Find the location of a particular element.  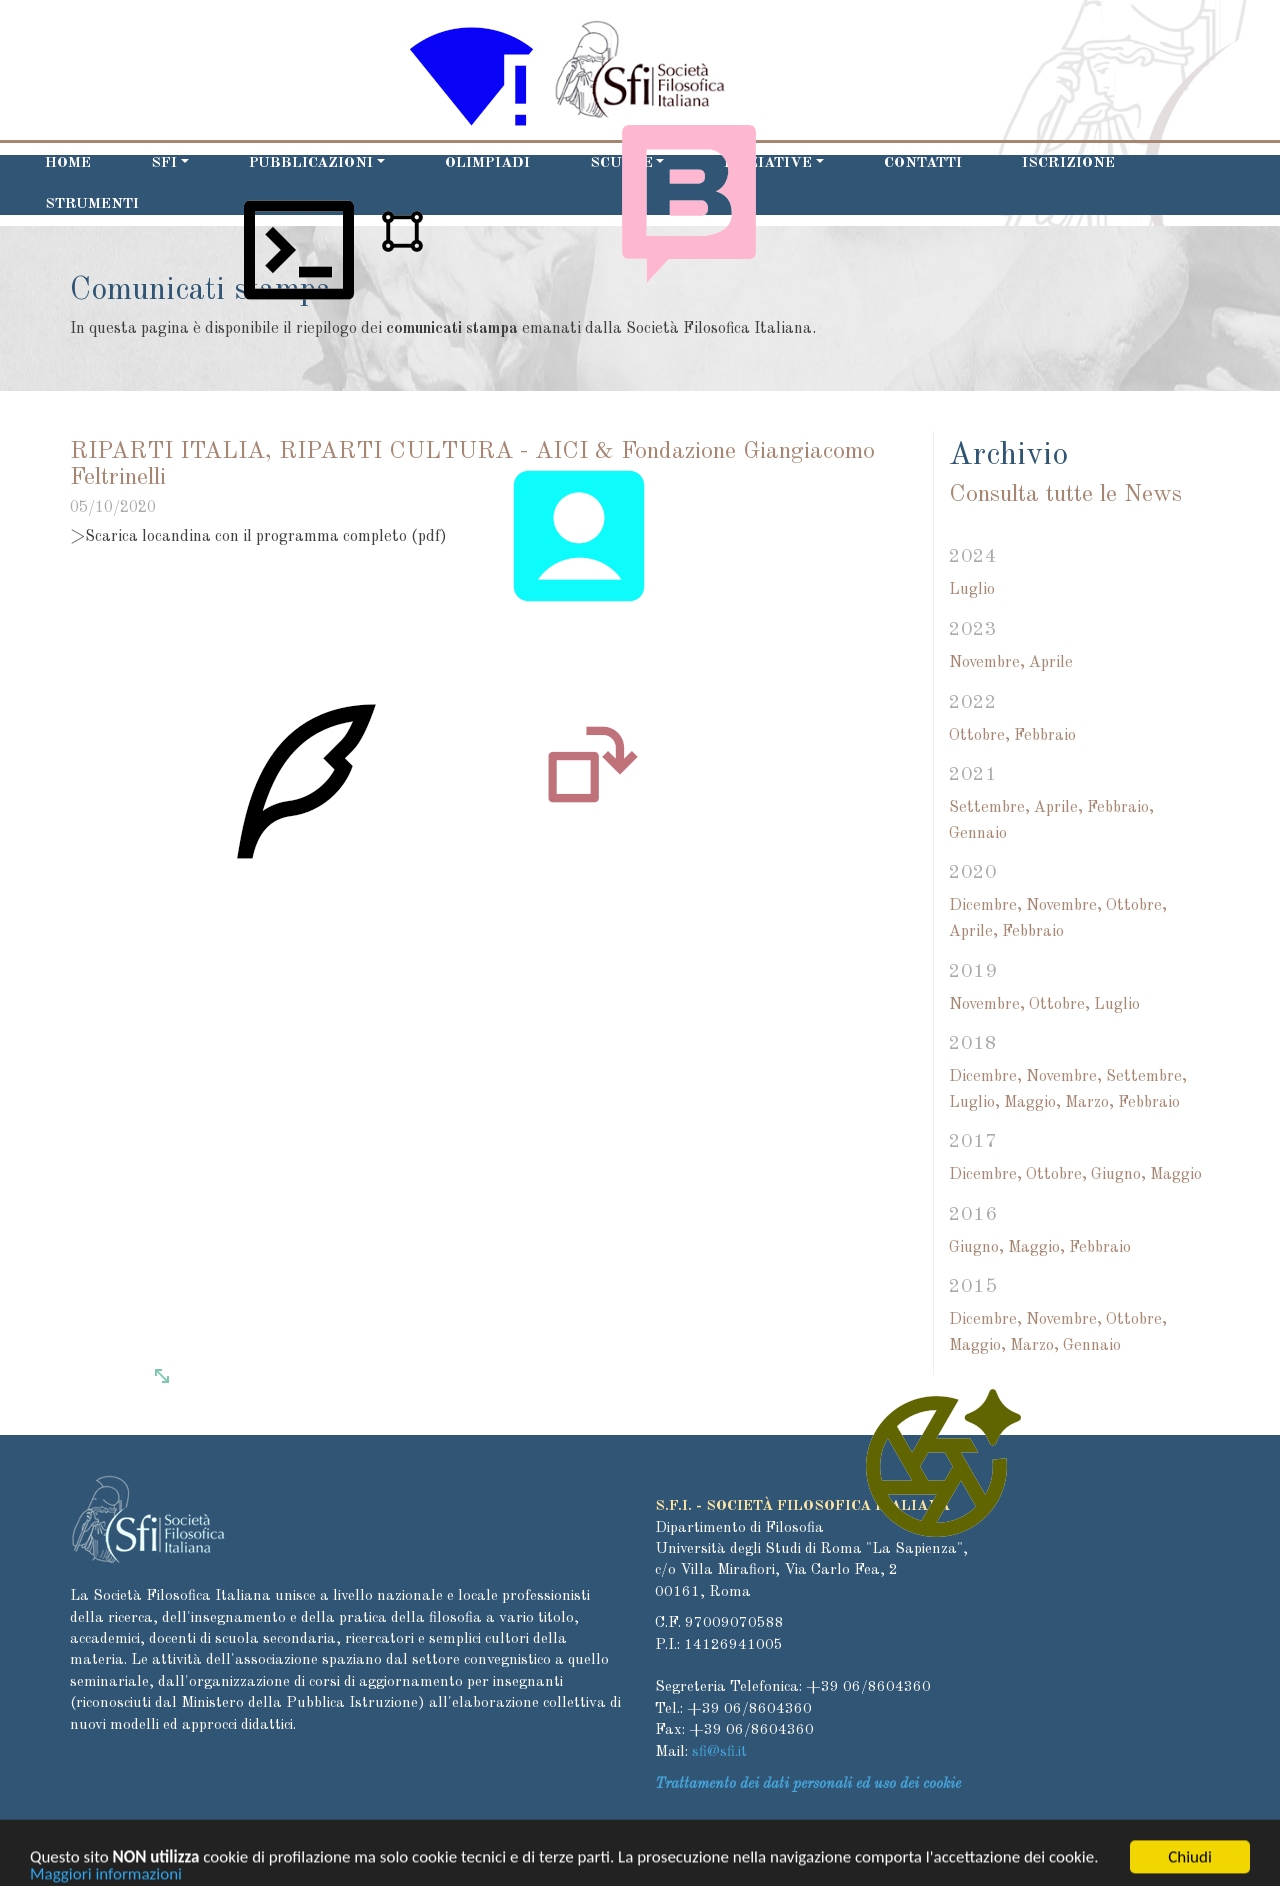

indicates a wifi connection error is located at coordinates (471, 76).